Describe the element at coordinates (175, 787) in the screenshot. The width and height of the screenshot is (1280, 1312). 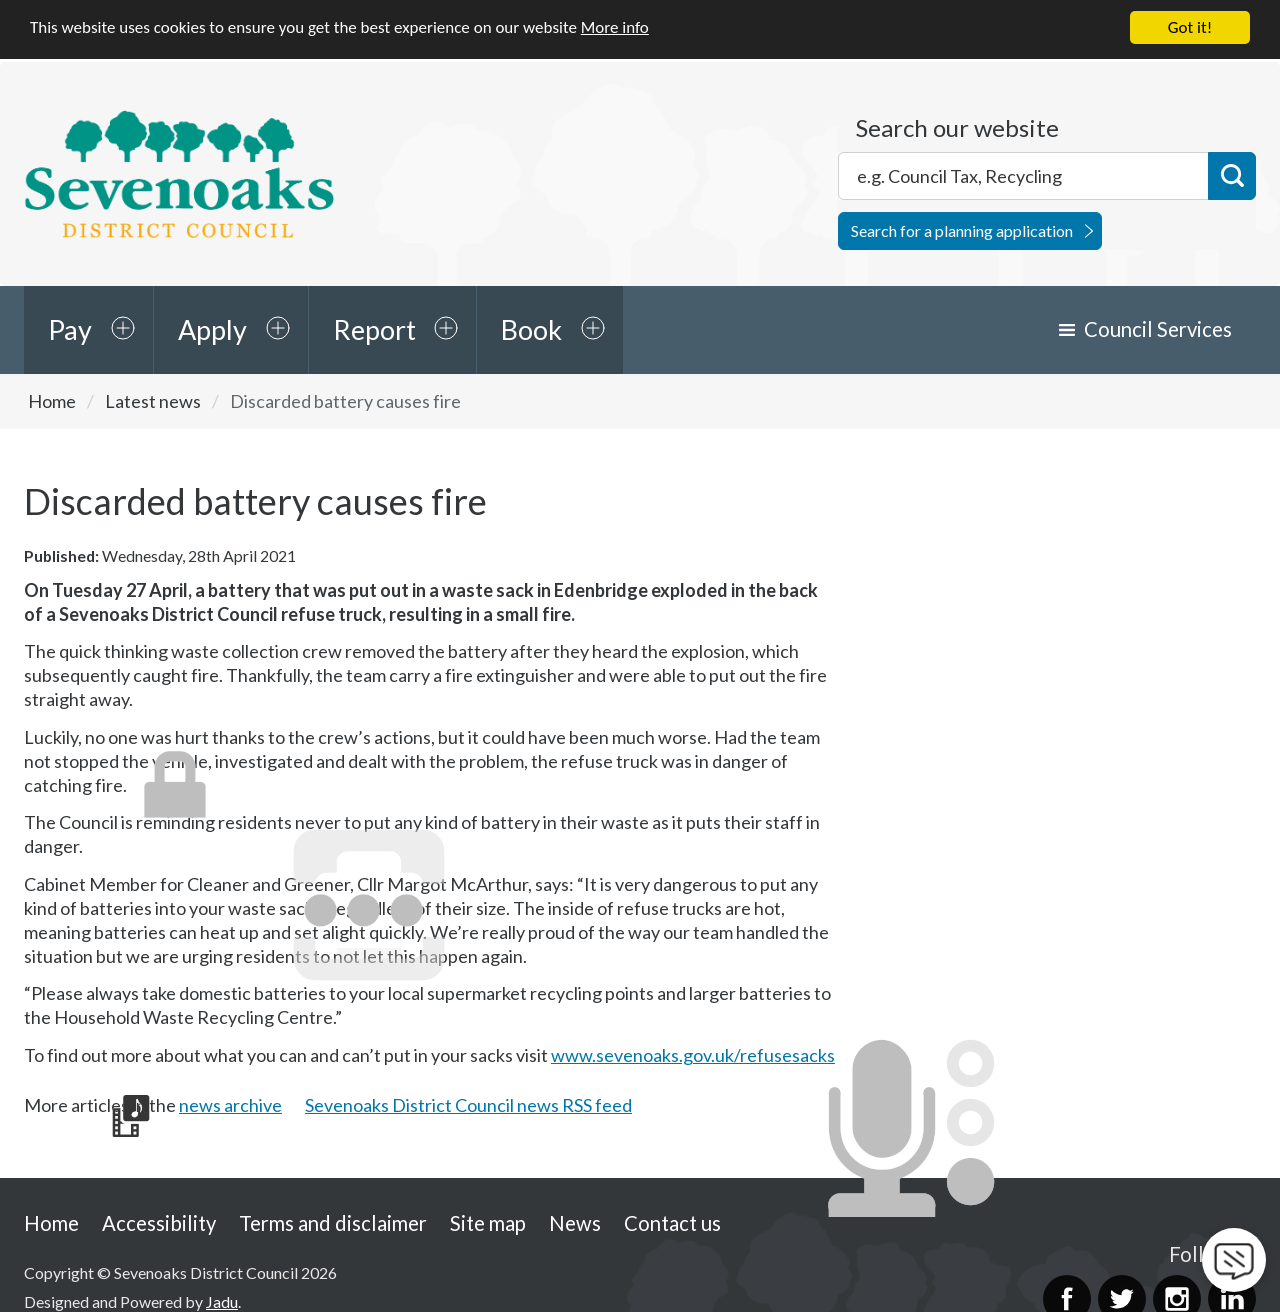
I see `indicates a secure or encrypted wifi network` at that location.